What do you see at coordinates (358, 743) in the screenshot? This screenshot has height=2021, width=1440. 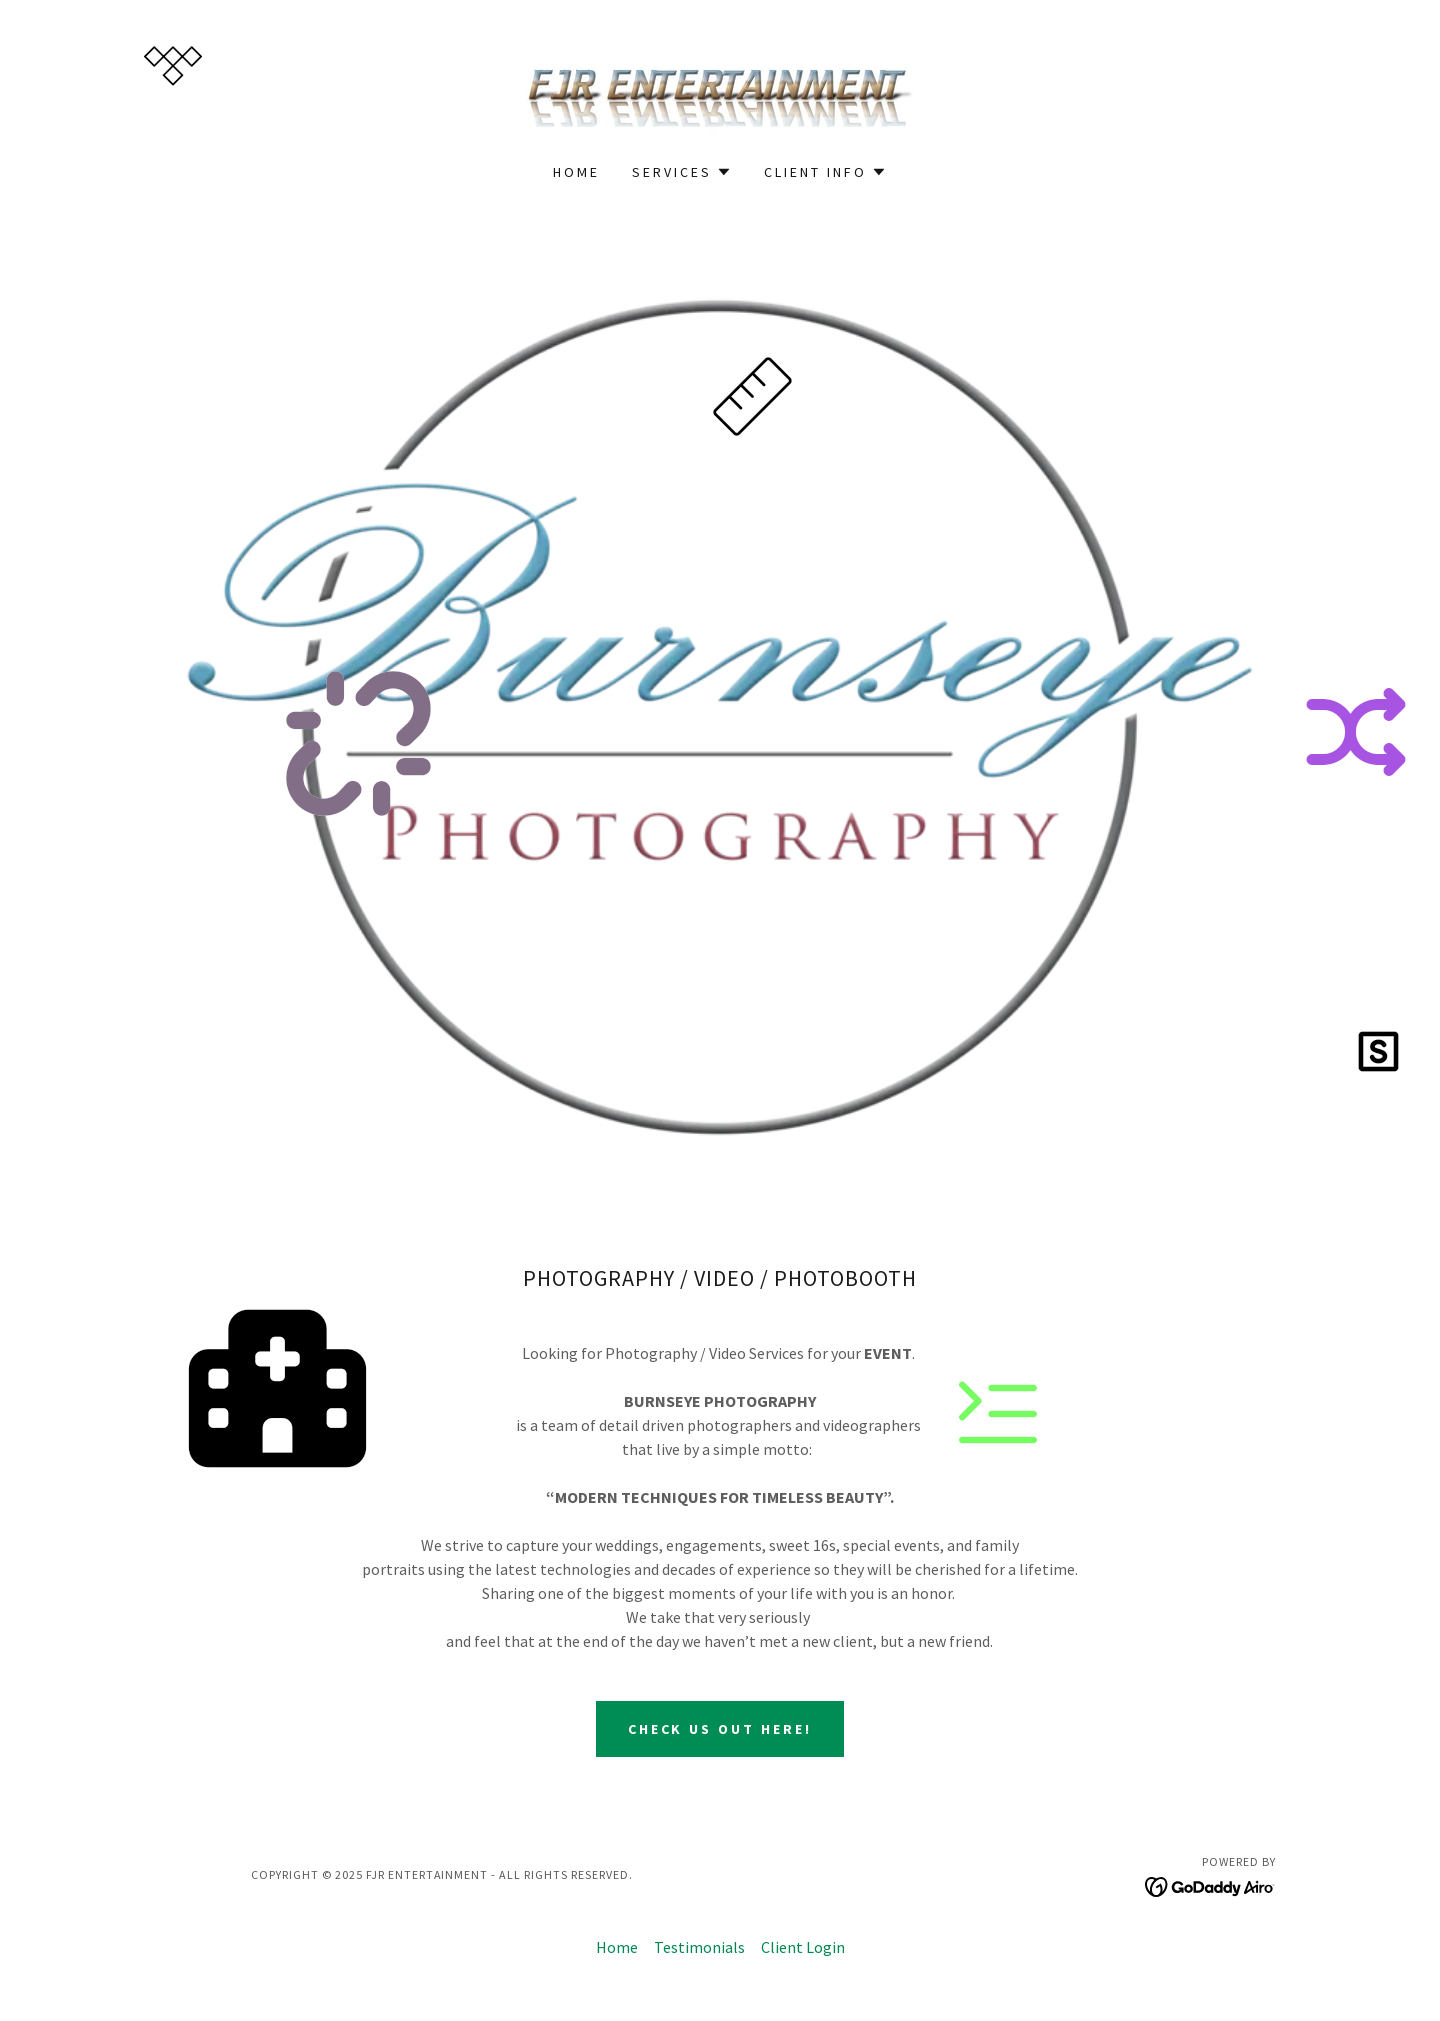 I see `unlink or disconnect a connected item` at bounding box center [358, 743].